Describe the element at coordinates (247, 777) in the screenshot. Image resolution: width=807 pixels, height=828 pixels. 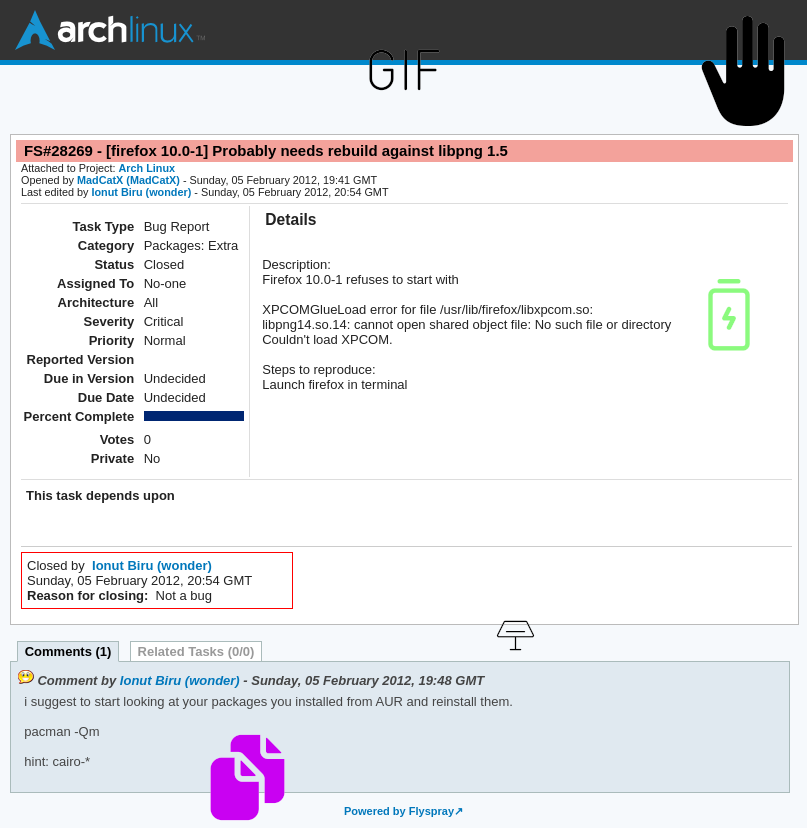
I see `view all documents` at that location.